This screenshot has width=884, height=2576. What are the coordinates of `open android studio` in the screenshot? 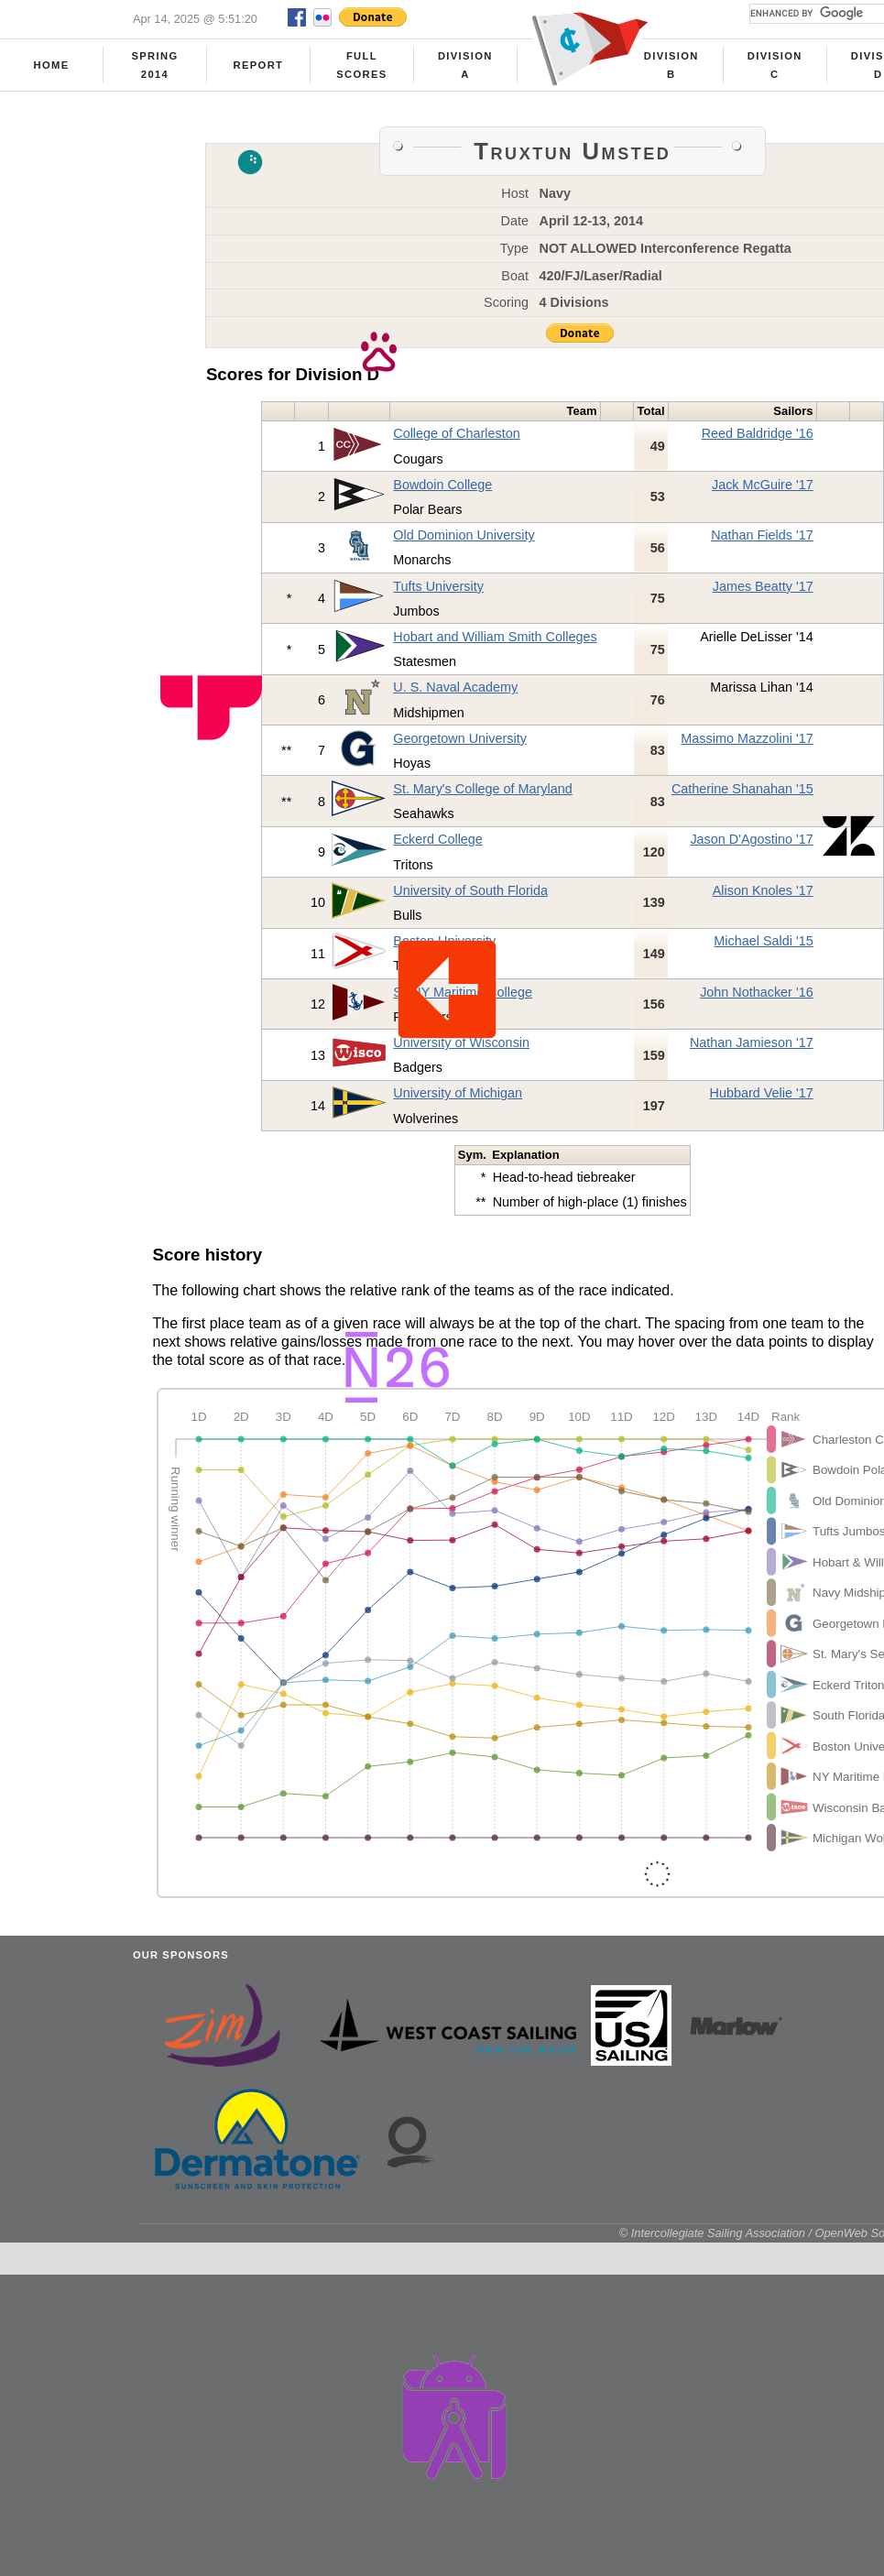 It's located at (454, 2417).